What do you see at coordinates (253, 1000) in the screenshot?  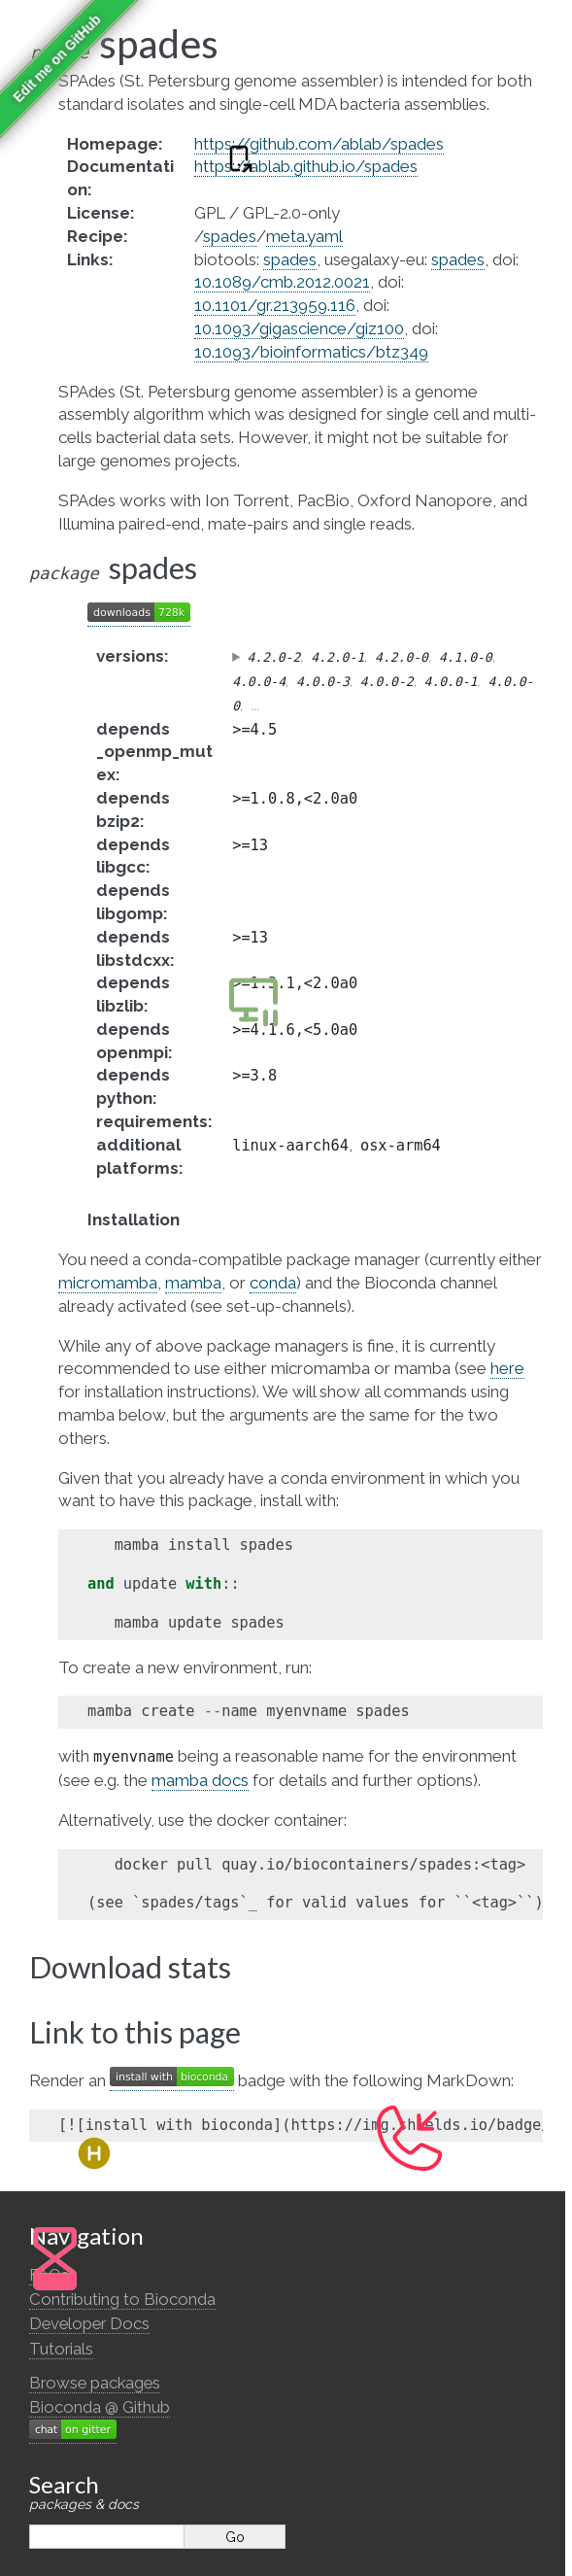 I see `pause desktop streaming or mirroring` at bounding box center [253, 1000].